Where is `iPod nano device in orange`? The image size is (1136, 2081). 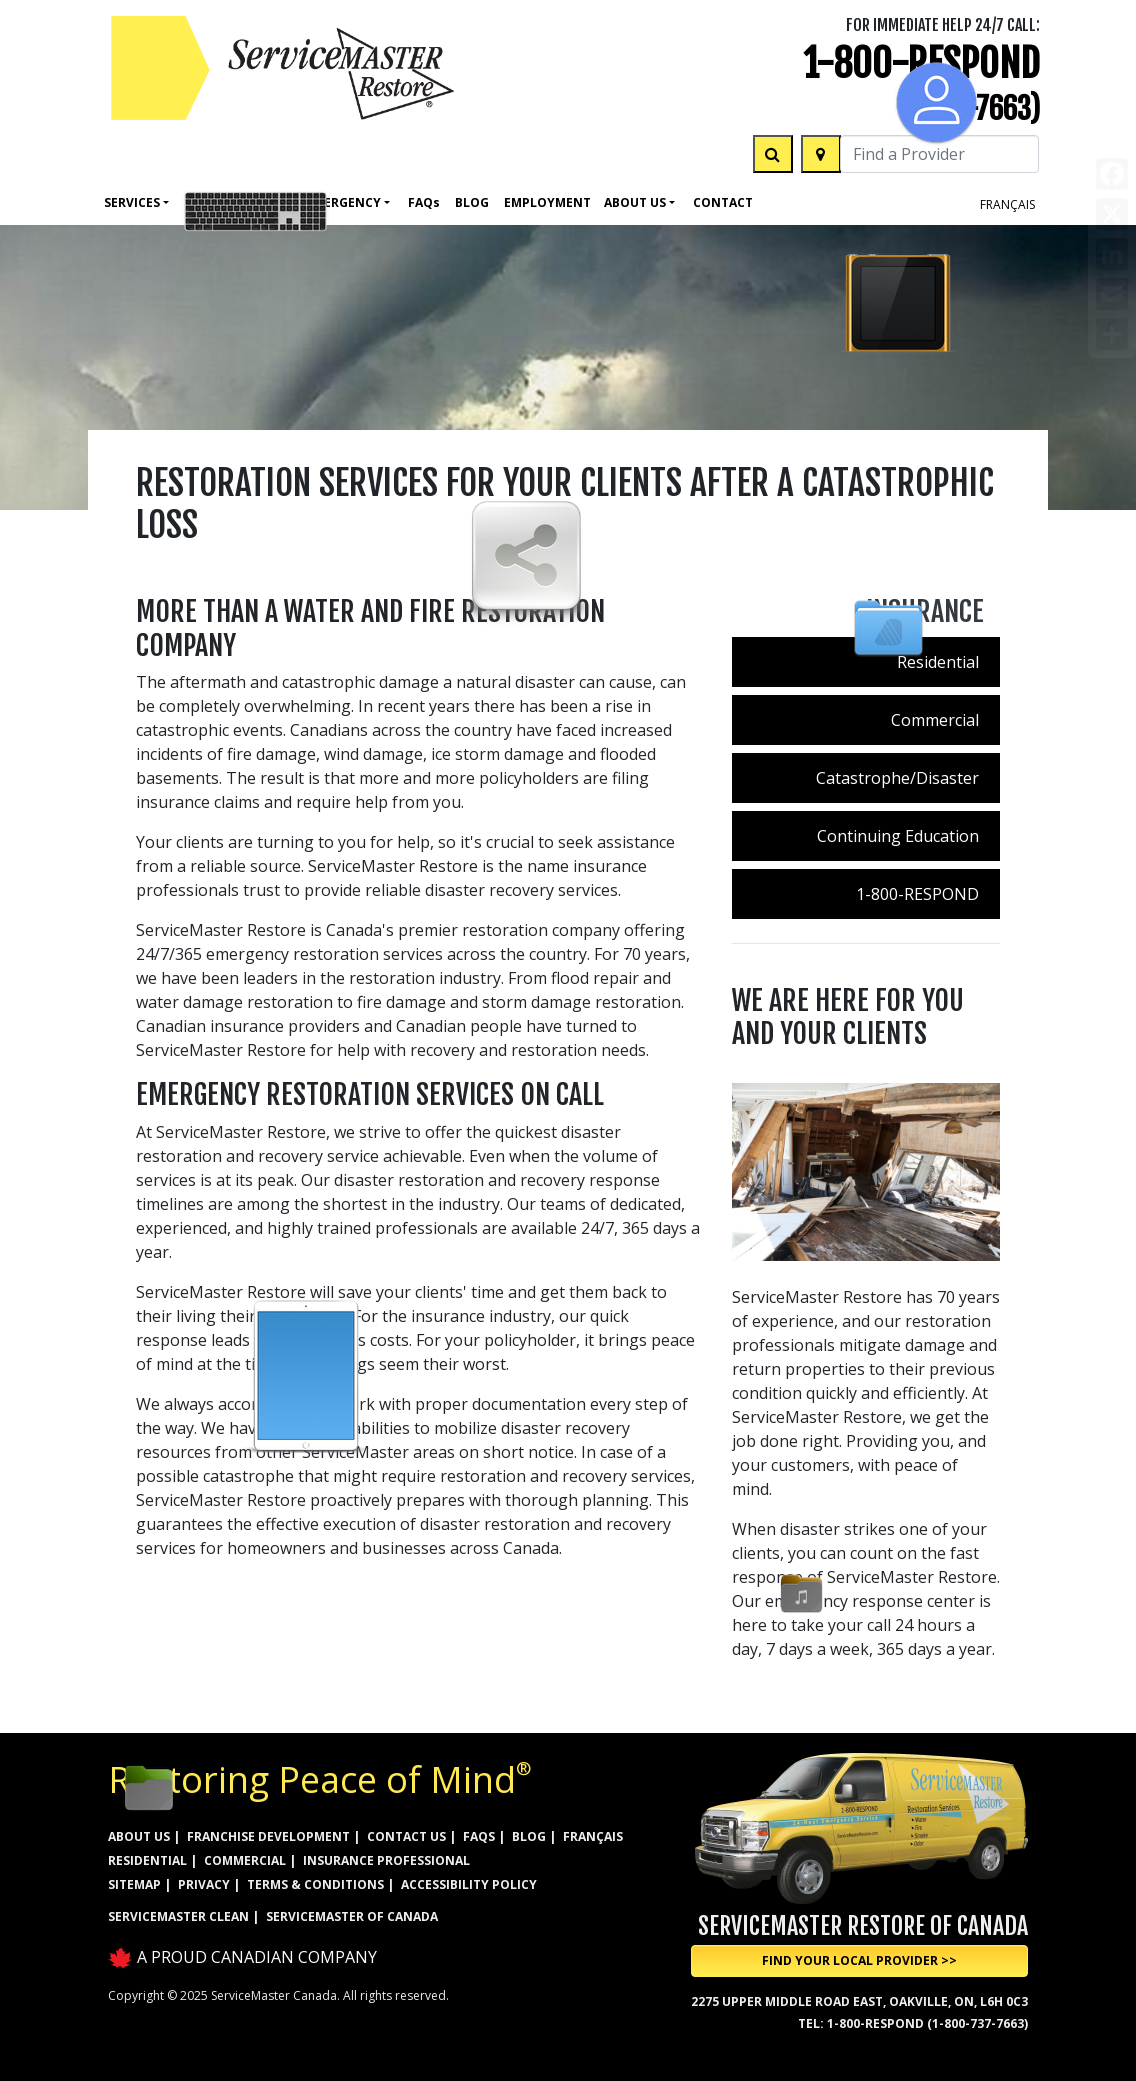
iPod nano device in orange is located at coordinates (898, 303).